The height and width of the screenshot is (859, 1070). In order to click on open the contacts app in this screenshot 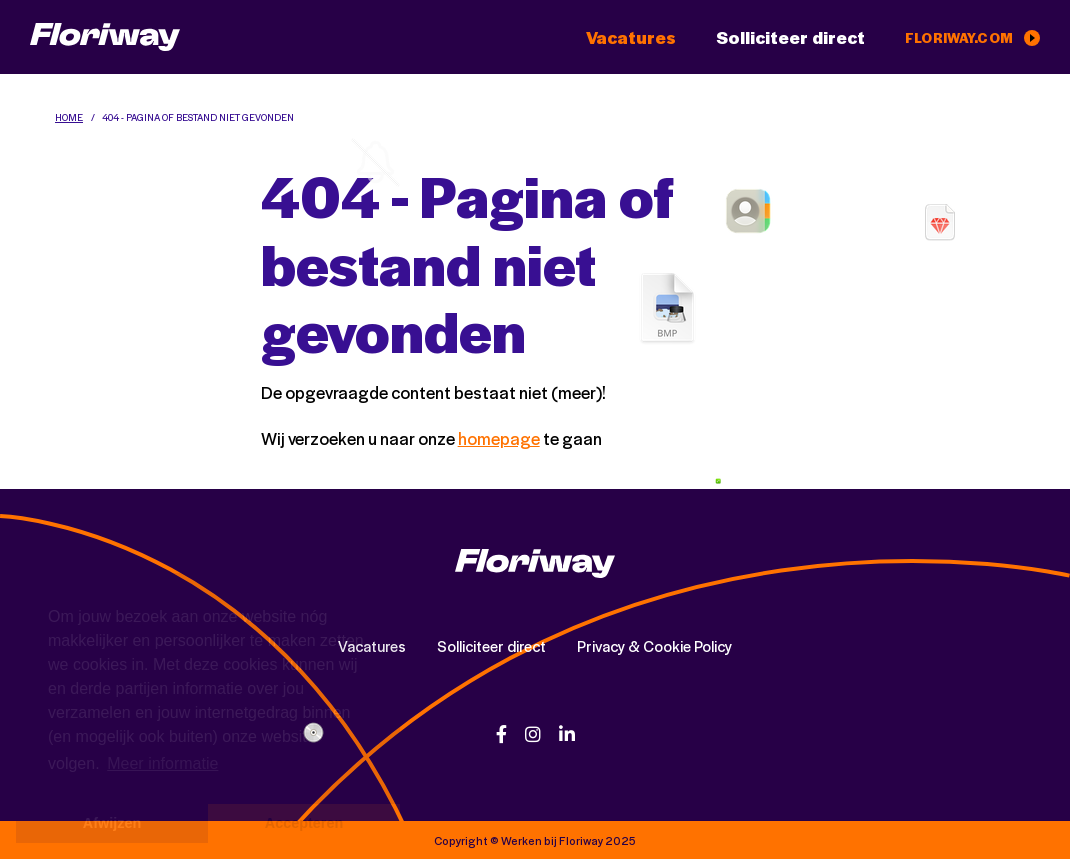, I will do `click(748, 211)`.